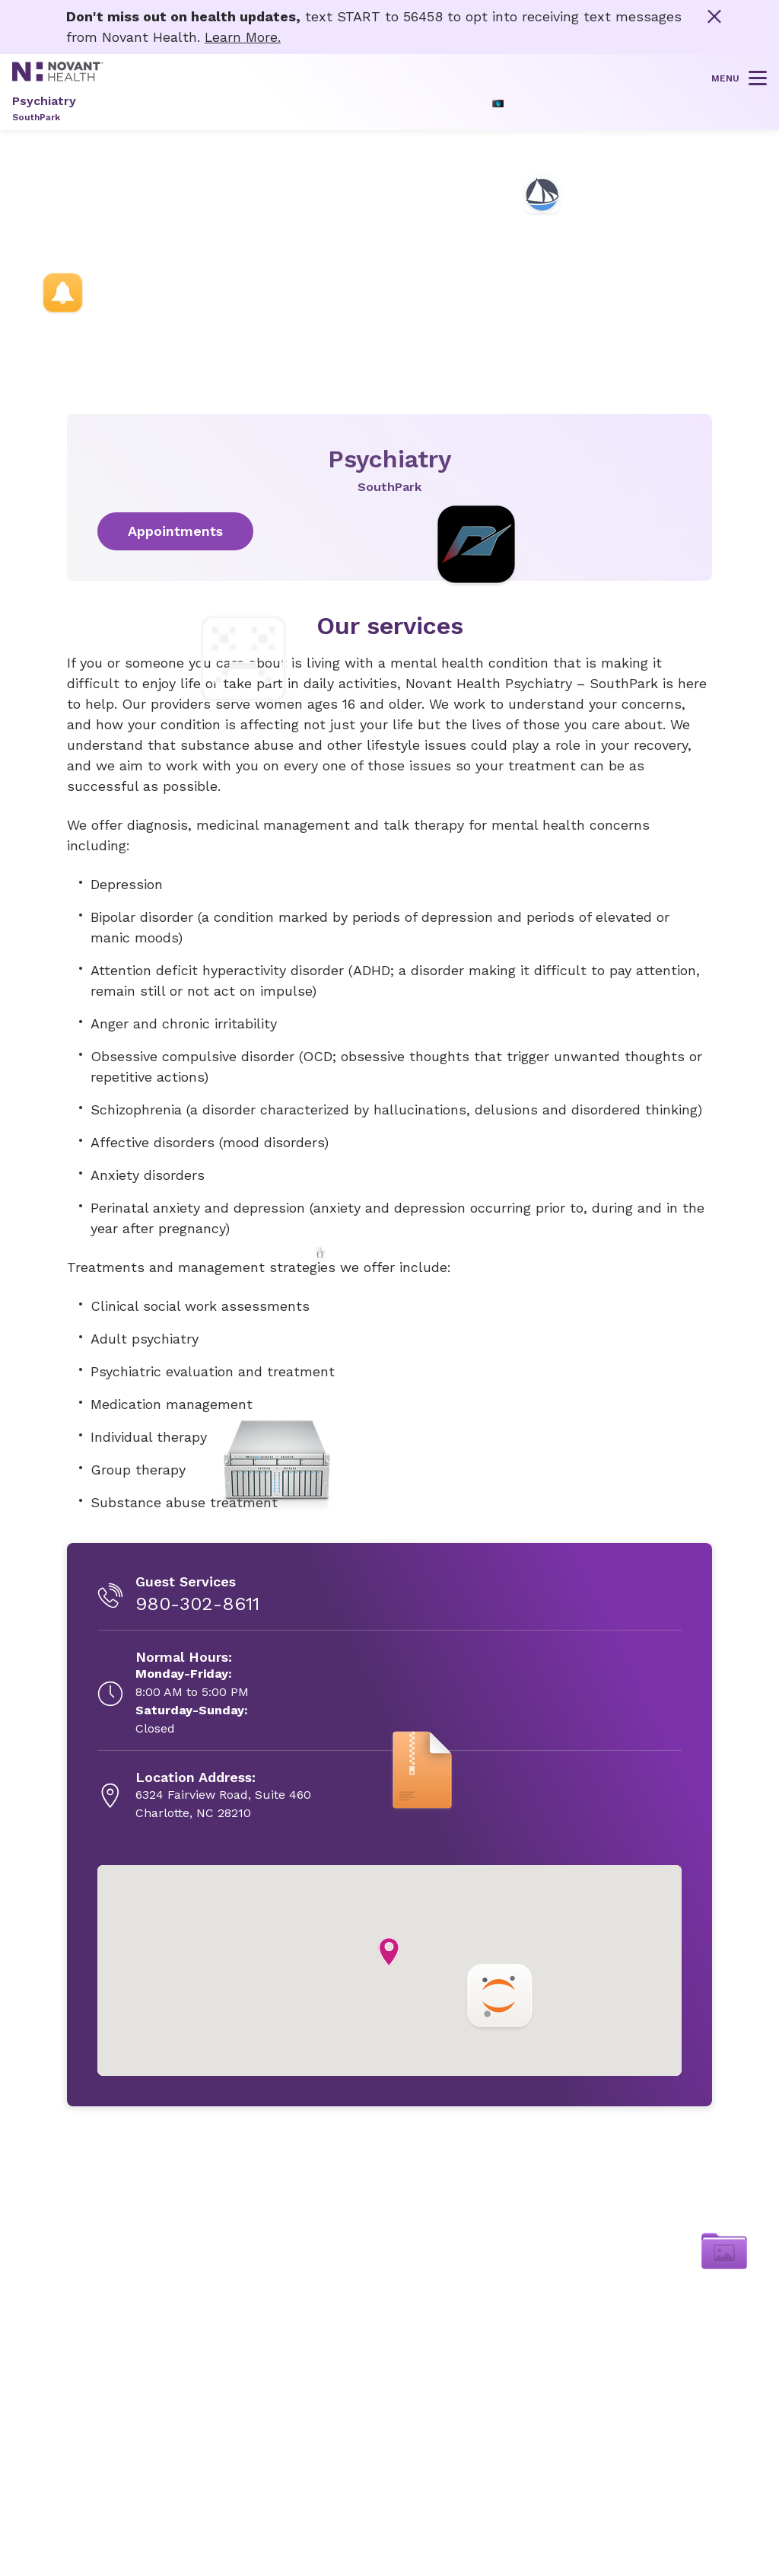 The height and width of the screenshot is (2576, 779). I want to click on open the Solus operating system app, so click(542, 194).